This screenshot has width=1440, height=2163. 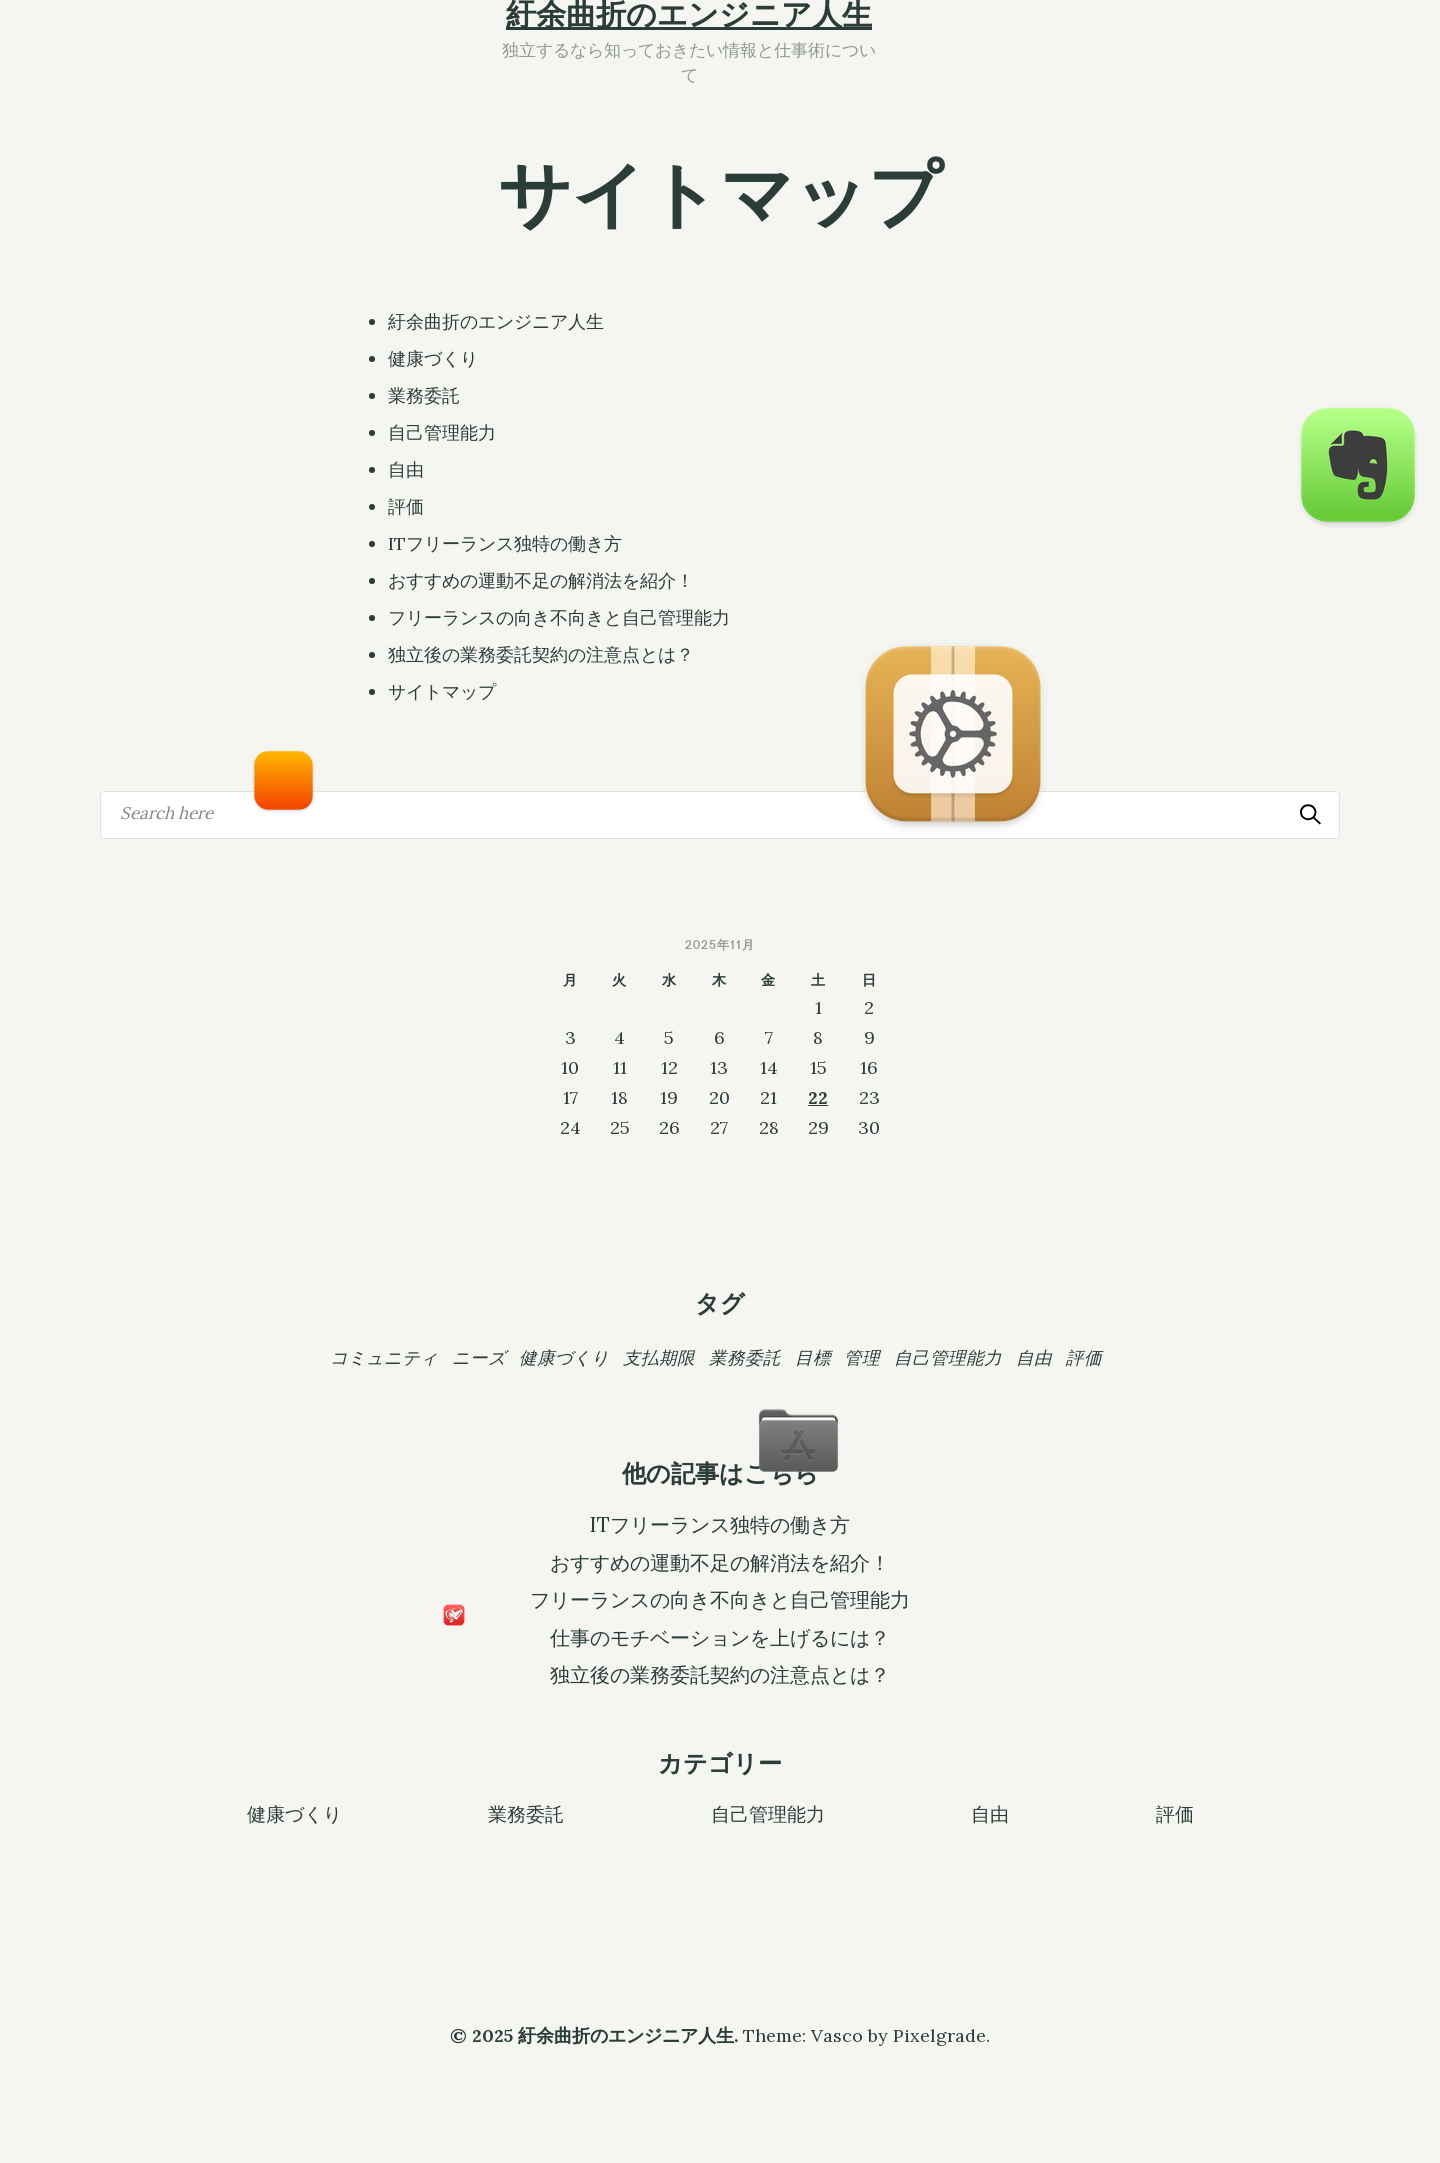 I want to click on launch ultrakill game, so click(x=454, y=1615).